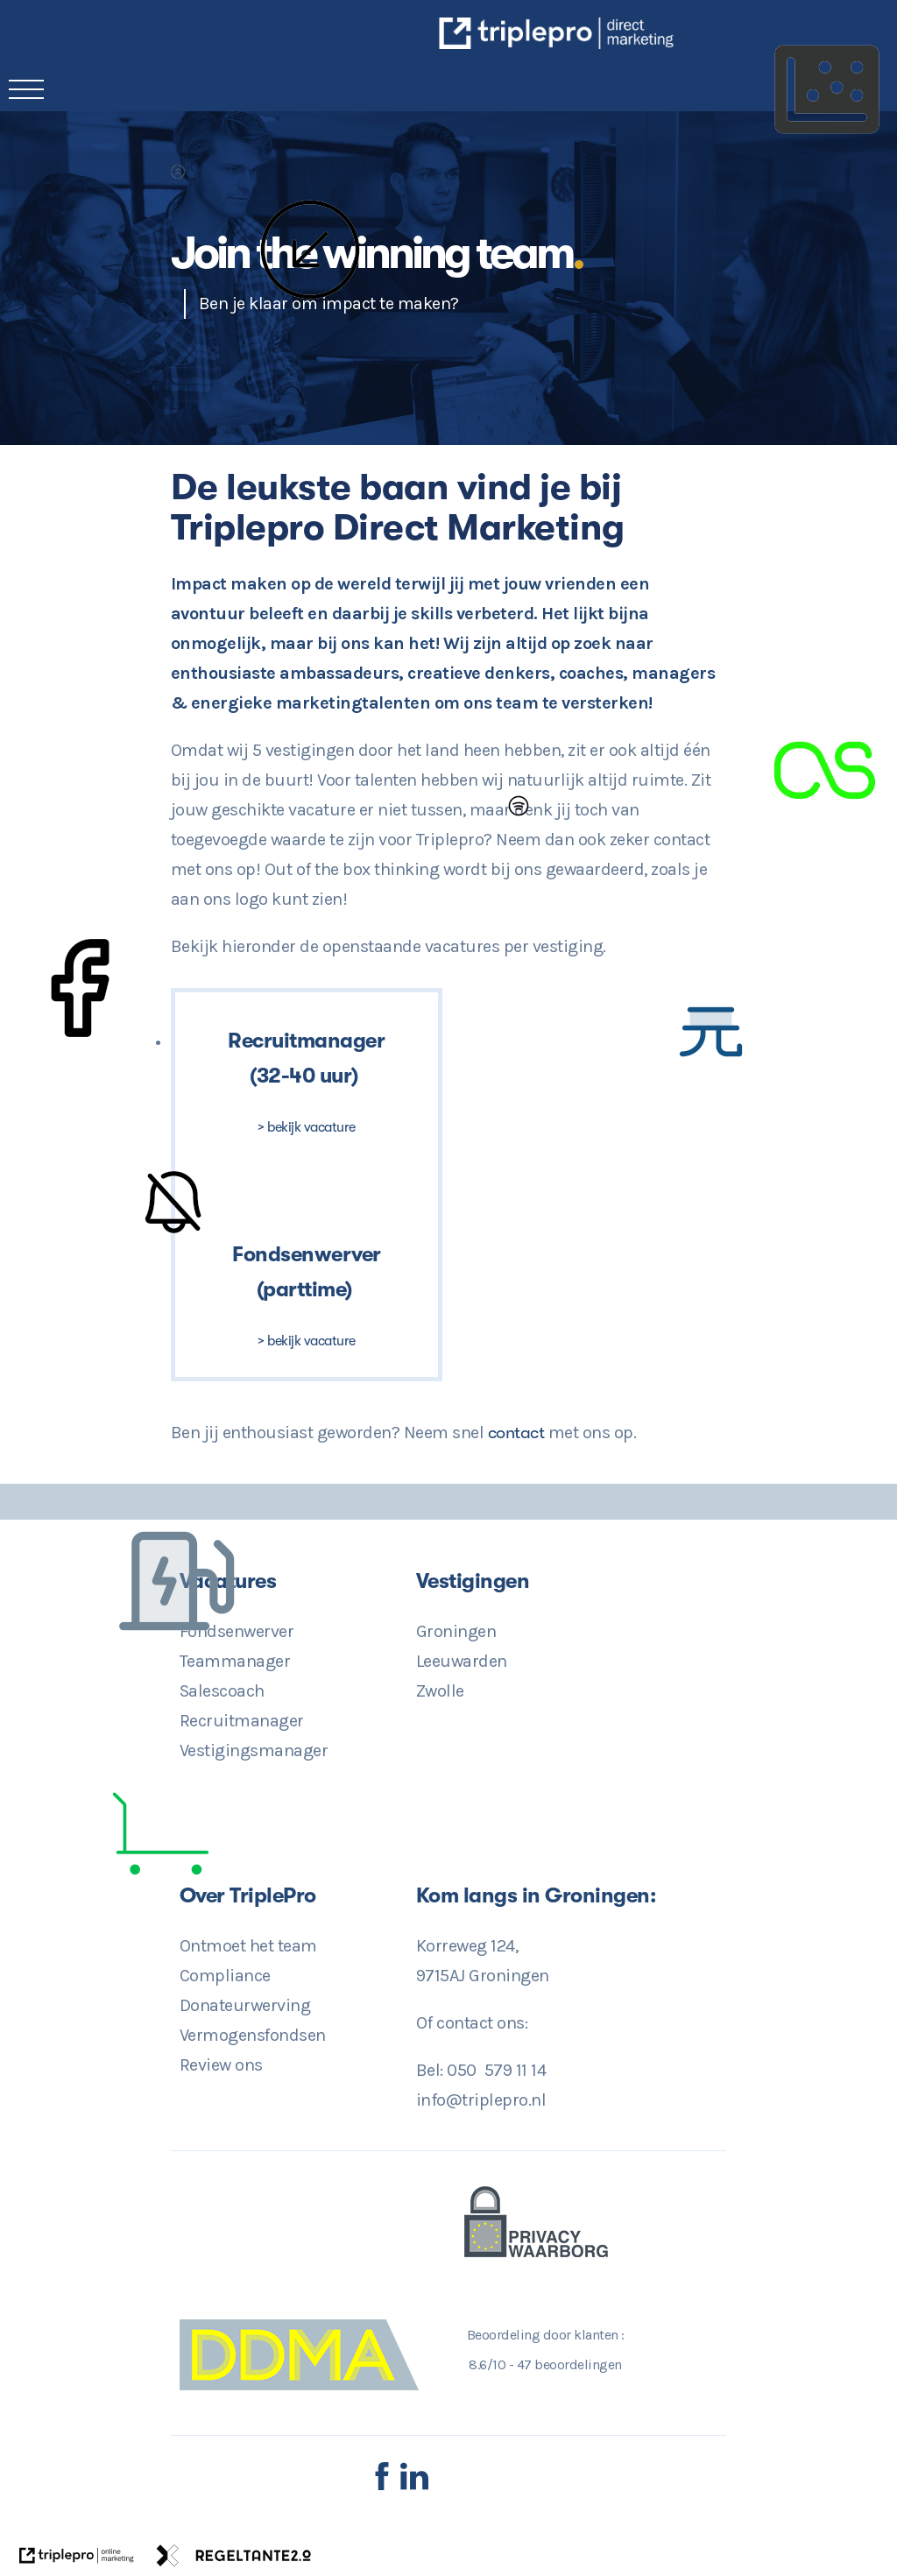 This screenshot has height=2576, width=897. Describe the element at coordinates (159, 1828) in the screenshot. I see `view shopping cart` at that location.